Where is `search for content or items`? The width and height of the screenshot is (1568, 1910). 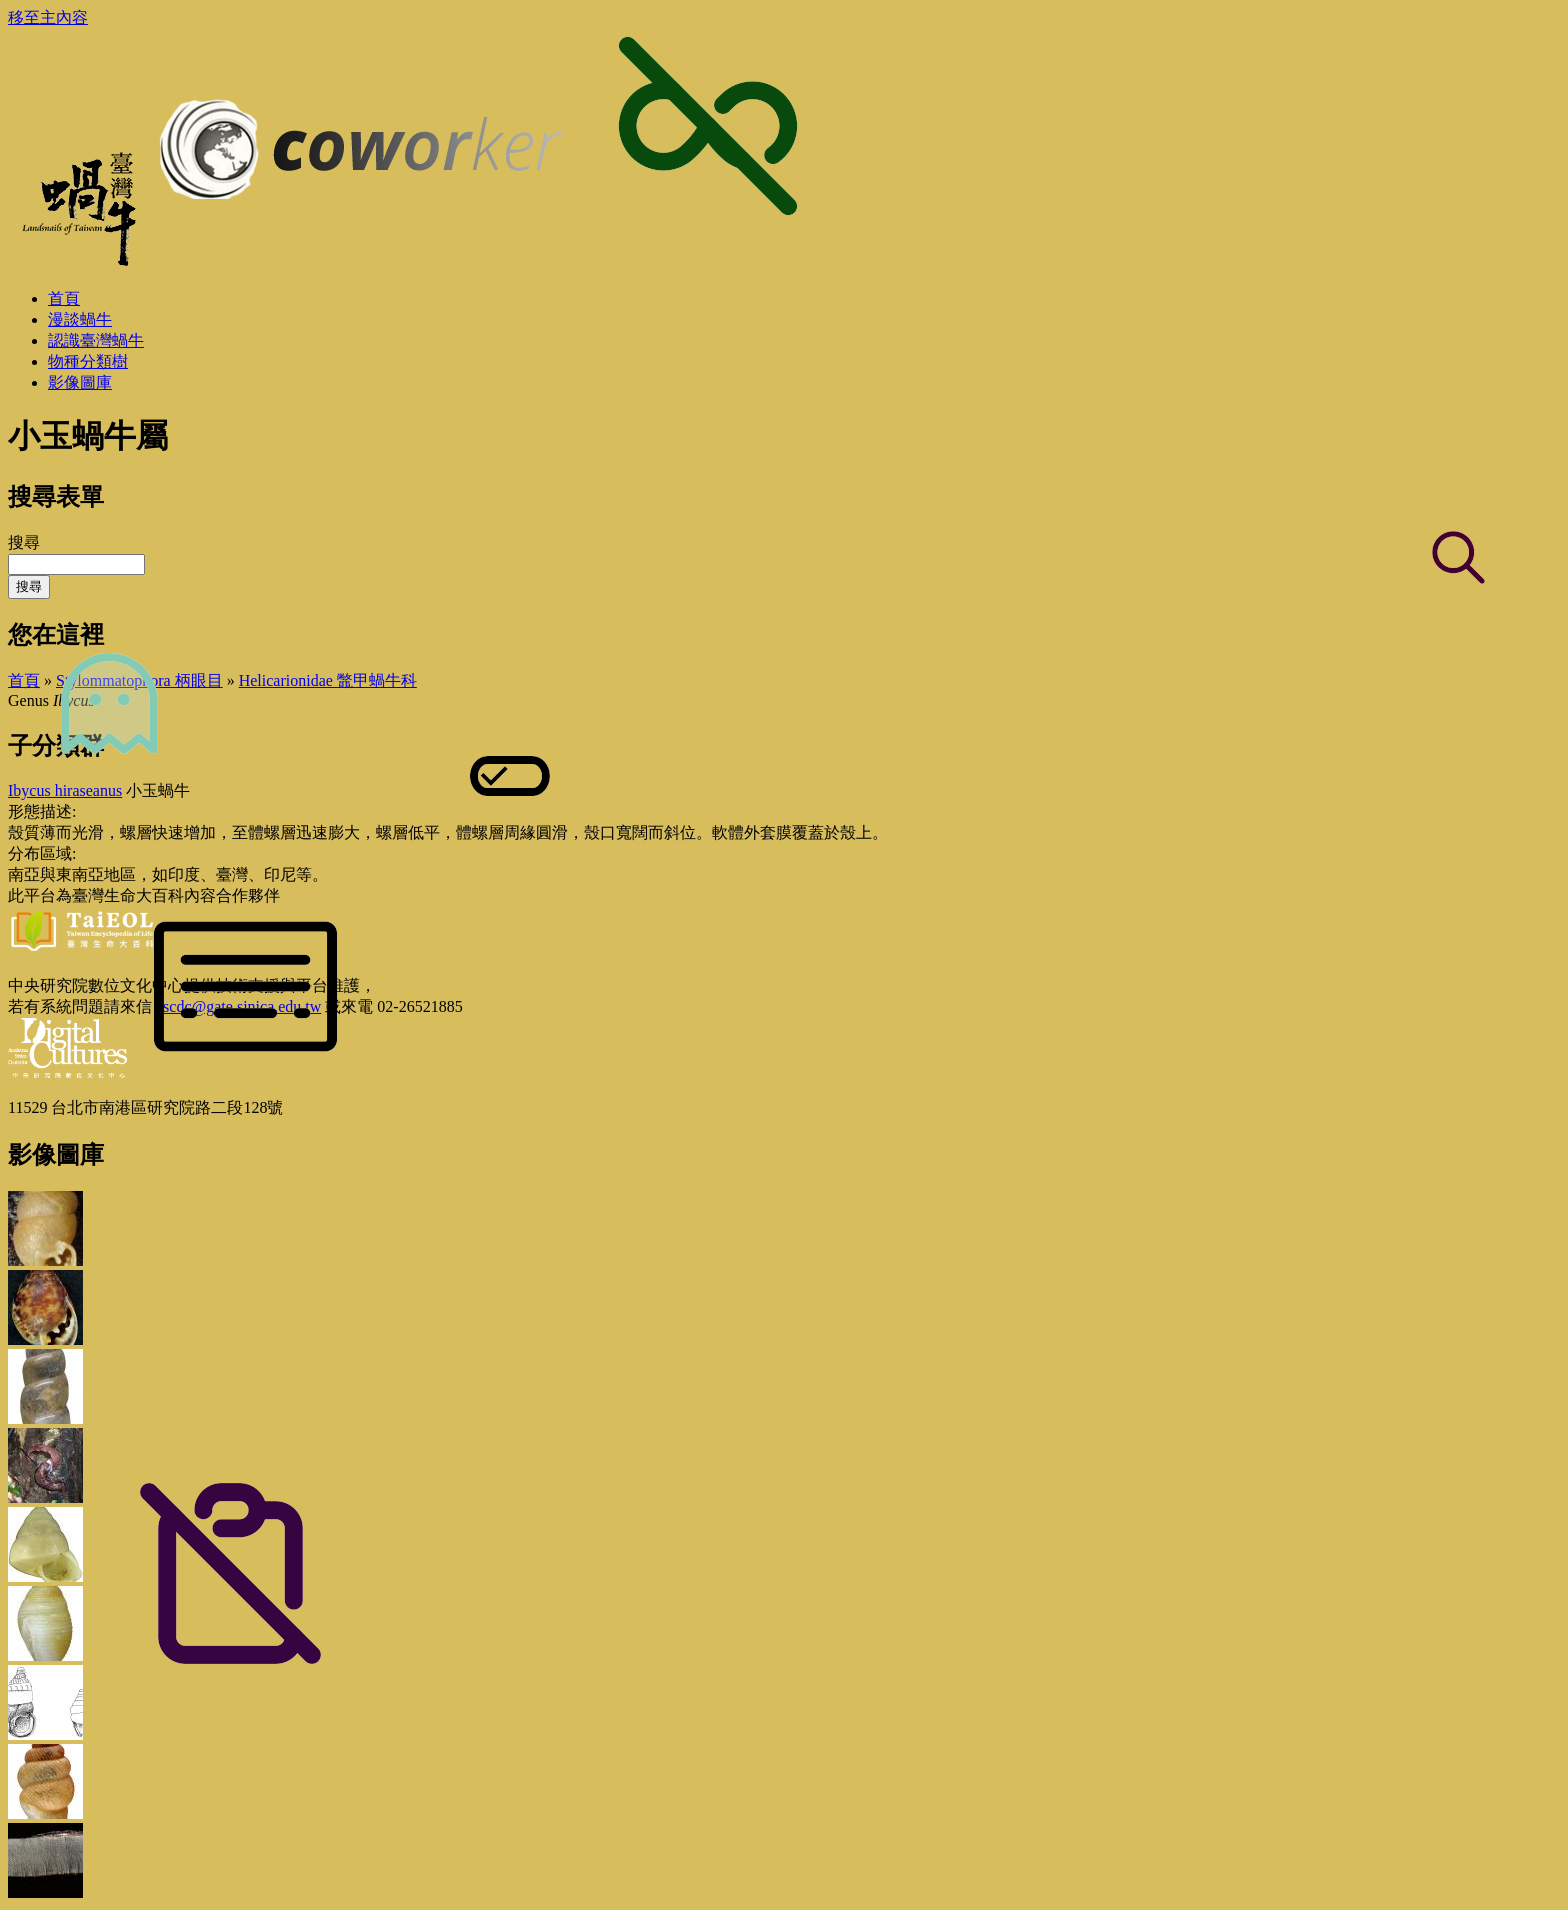
search for content or items is located at coordinates (1458, 557).